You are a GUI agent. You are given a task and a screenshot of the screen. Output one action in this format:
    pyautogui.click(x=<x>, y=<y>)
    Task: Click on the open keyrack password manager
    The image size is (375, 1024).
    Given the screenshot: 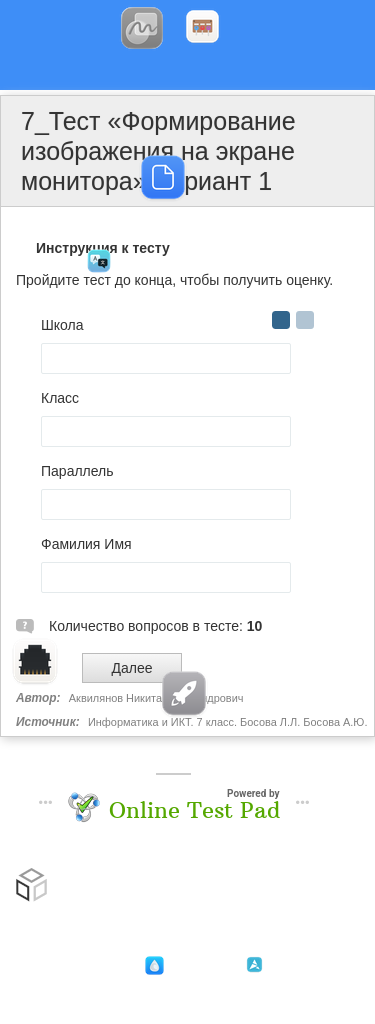 What is the action you would take?
    pyautogui.click(x=202, y=26)
    